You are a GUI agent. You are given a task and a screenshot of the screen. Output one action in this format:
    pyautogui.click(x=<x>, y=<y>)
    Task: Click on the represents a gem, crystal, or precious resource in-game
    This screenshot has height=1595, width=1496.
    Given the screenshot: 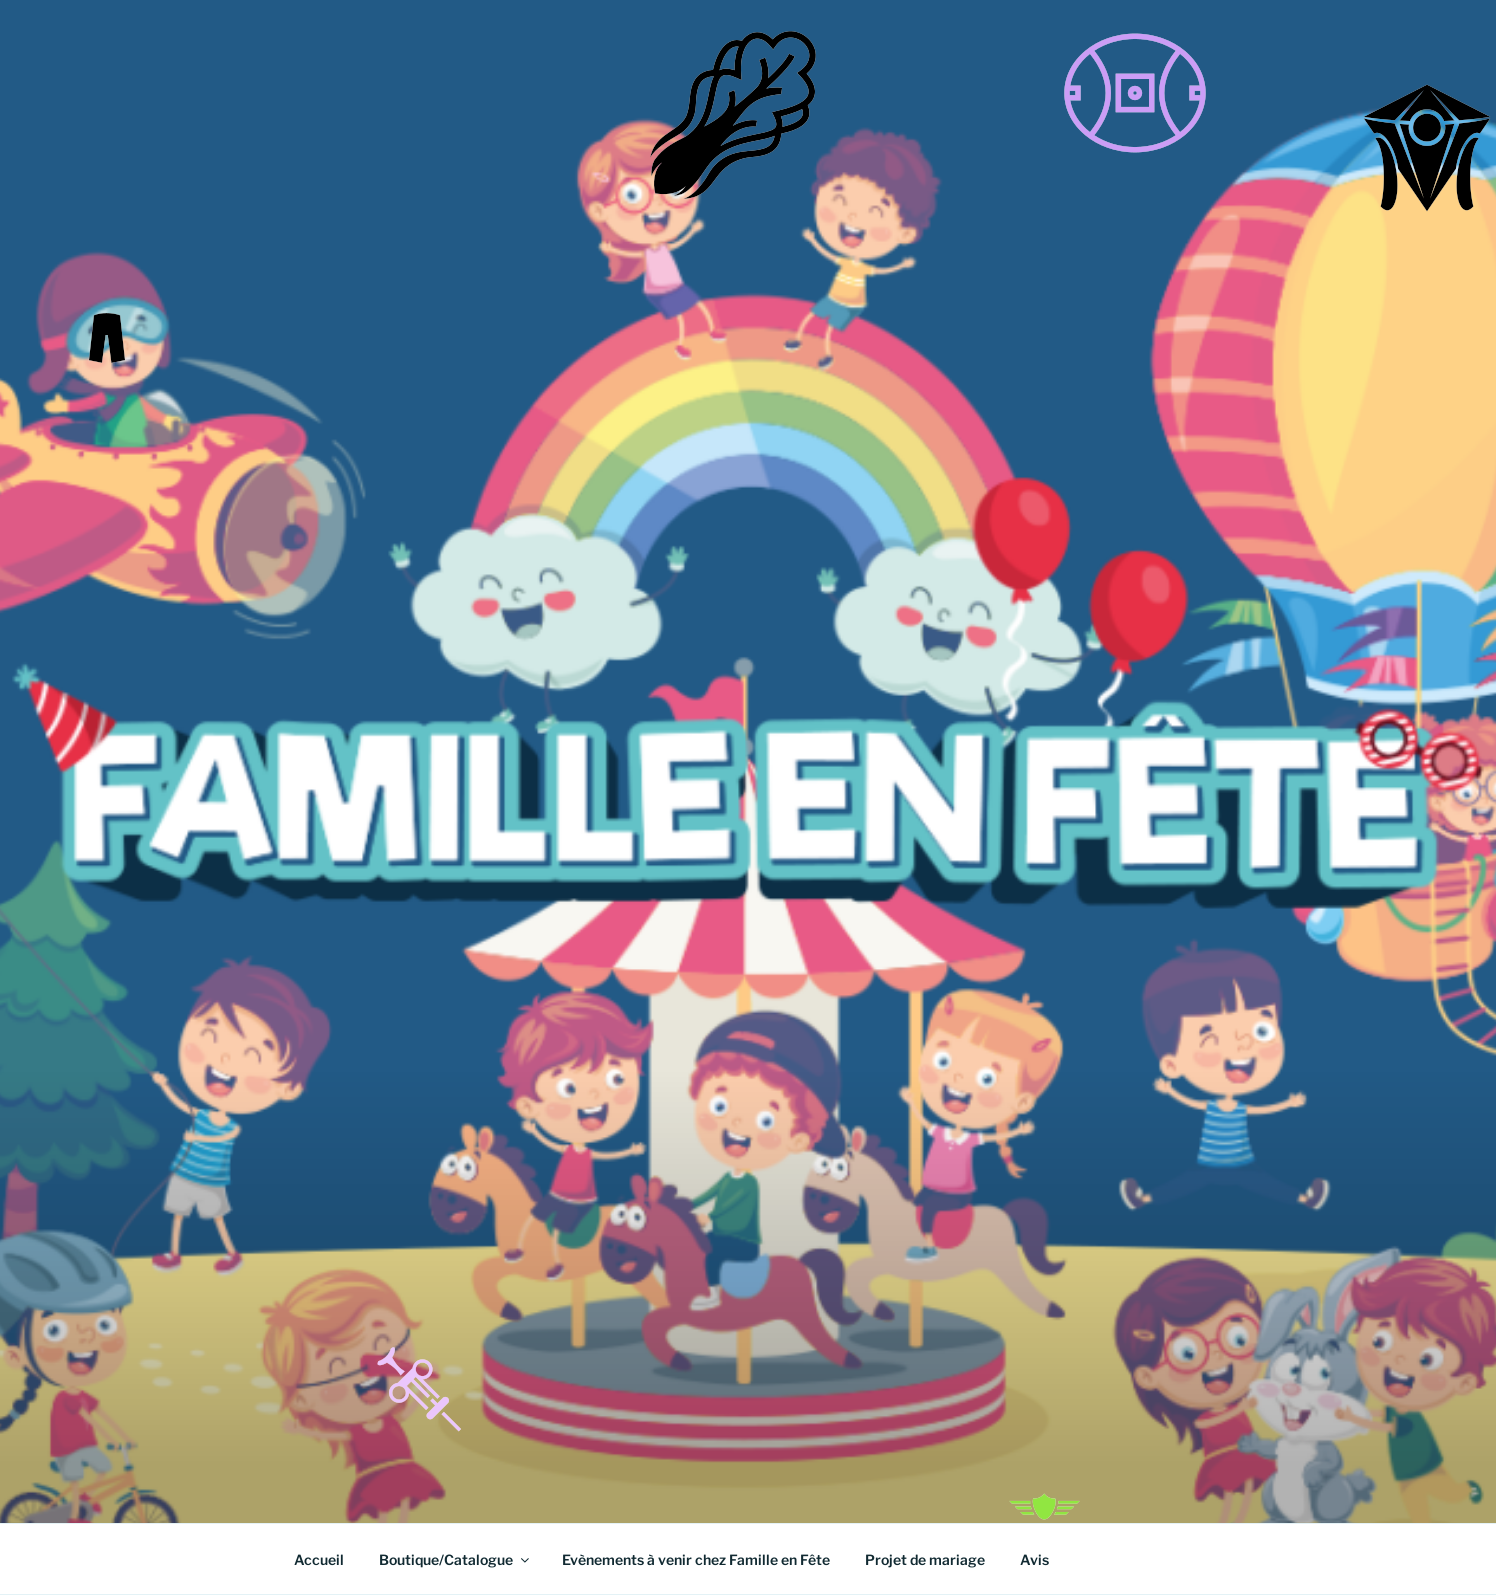 What is the action you would take?
    pyautogui.click(x=1427, y=148)
    